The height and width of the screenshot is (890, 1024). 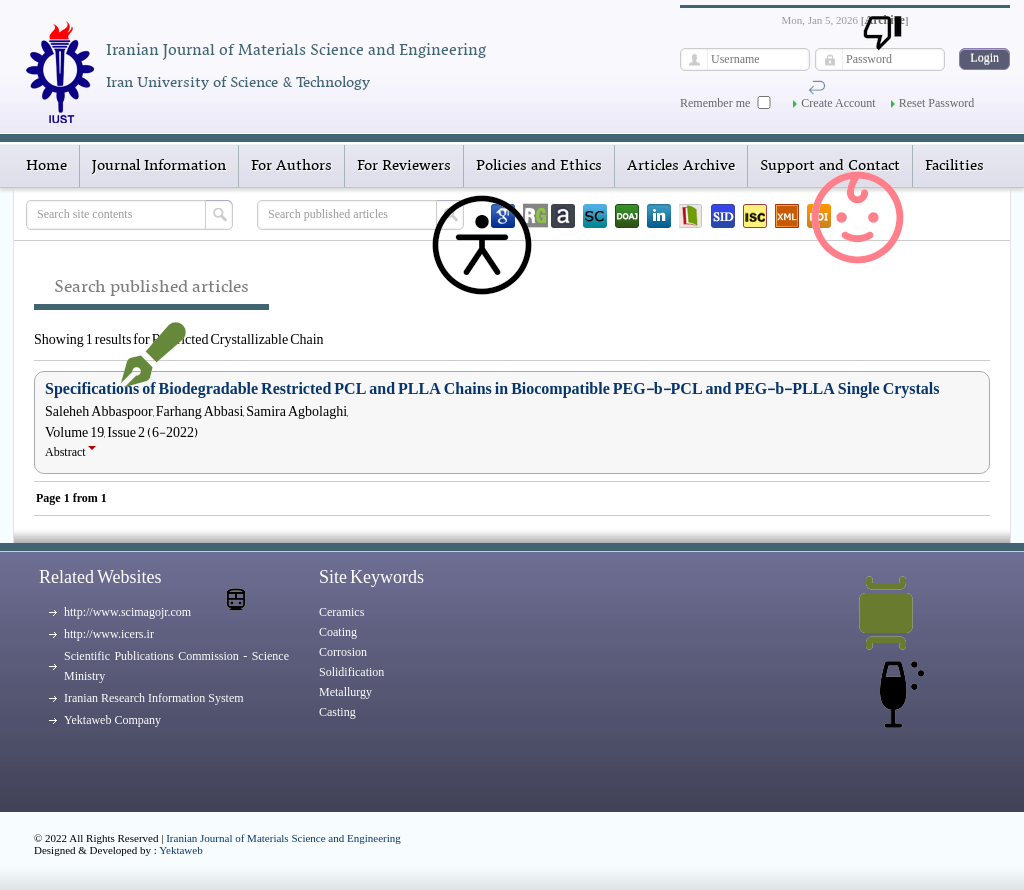 What do you see at coordinates (817, 87) in the screenshot?
I see `return to previous screen or step` at bounding box center [817, 87].